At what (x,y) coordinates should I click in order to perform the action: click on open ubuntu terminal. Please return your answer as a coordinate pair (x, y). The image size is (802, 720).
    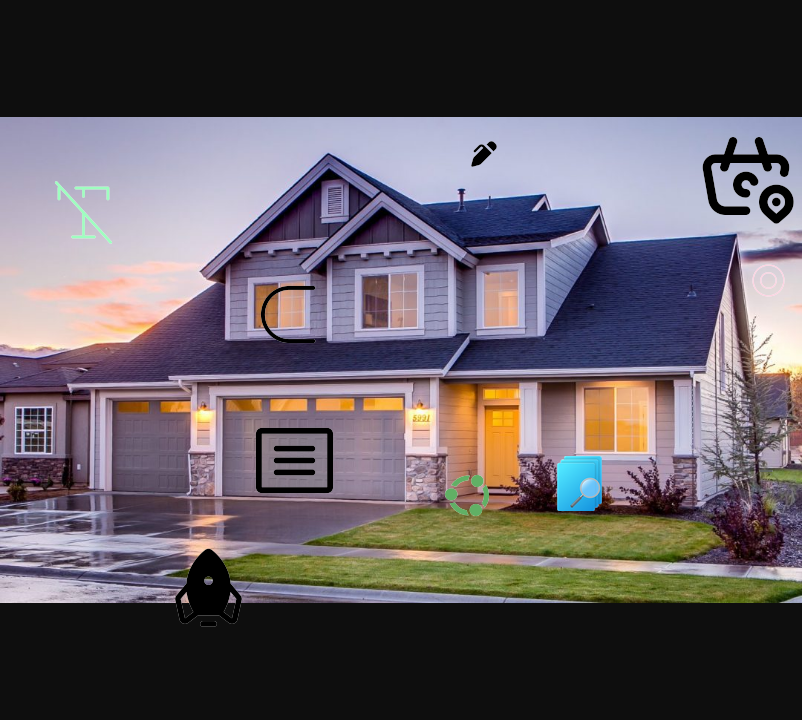
    Looking at the image, I should click on (468, 495).